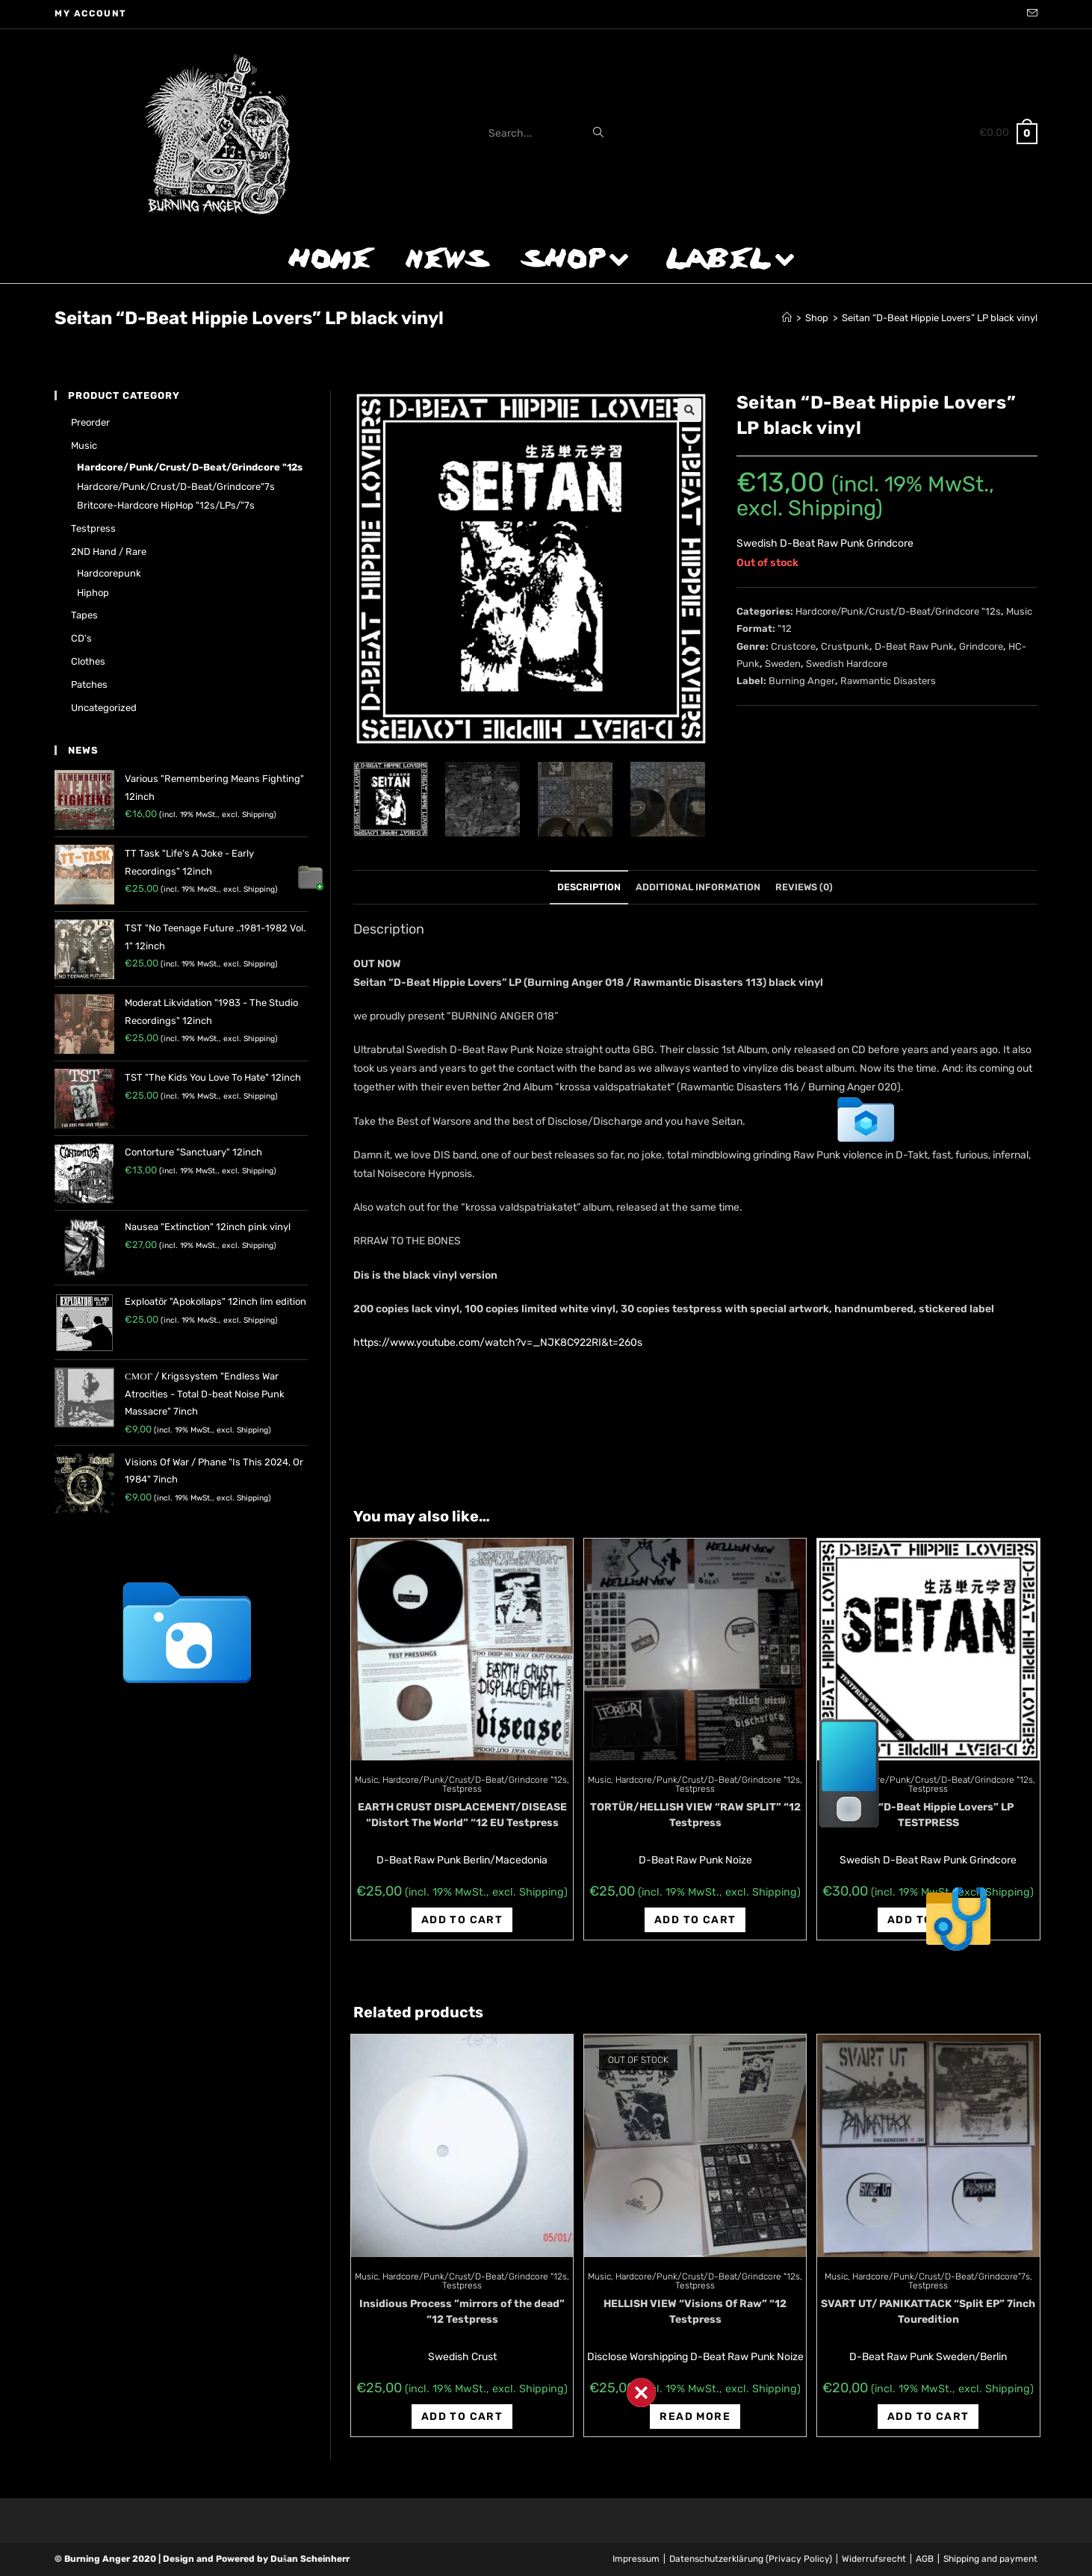  Describe the element at coordinates (186, 1636) in the screenshot. I see `folder containing NuGet packages` at that location.